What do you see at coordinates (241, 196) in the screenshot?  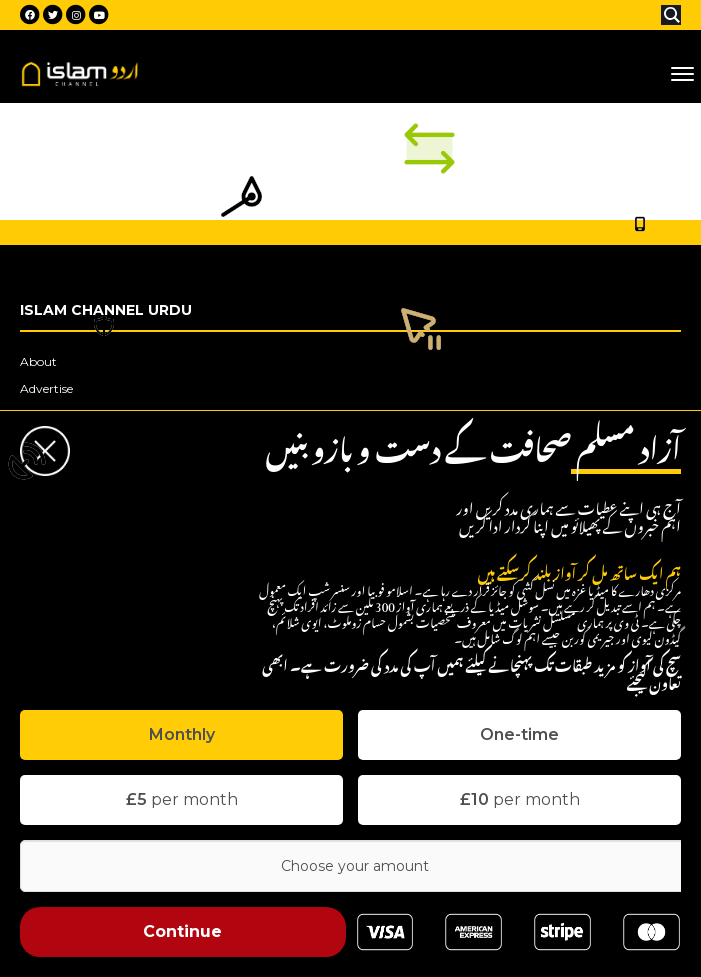 I see `ignite or start a fire feature` at bounding box center [241, 196].